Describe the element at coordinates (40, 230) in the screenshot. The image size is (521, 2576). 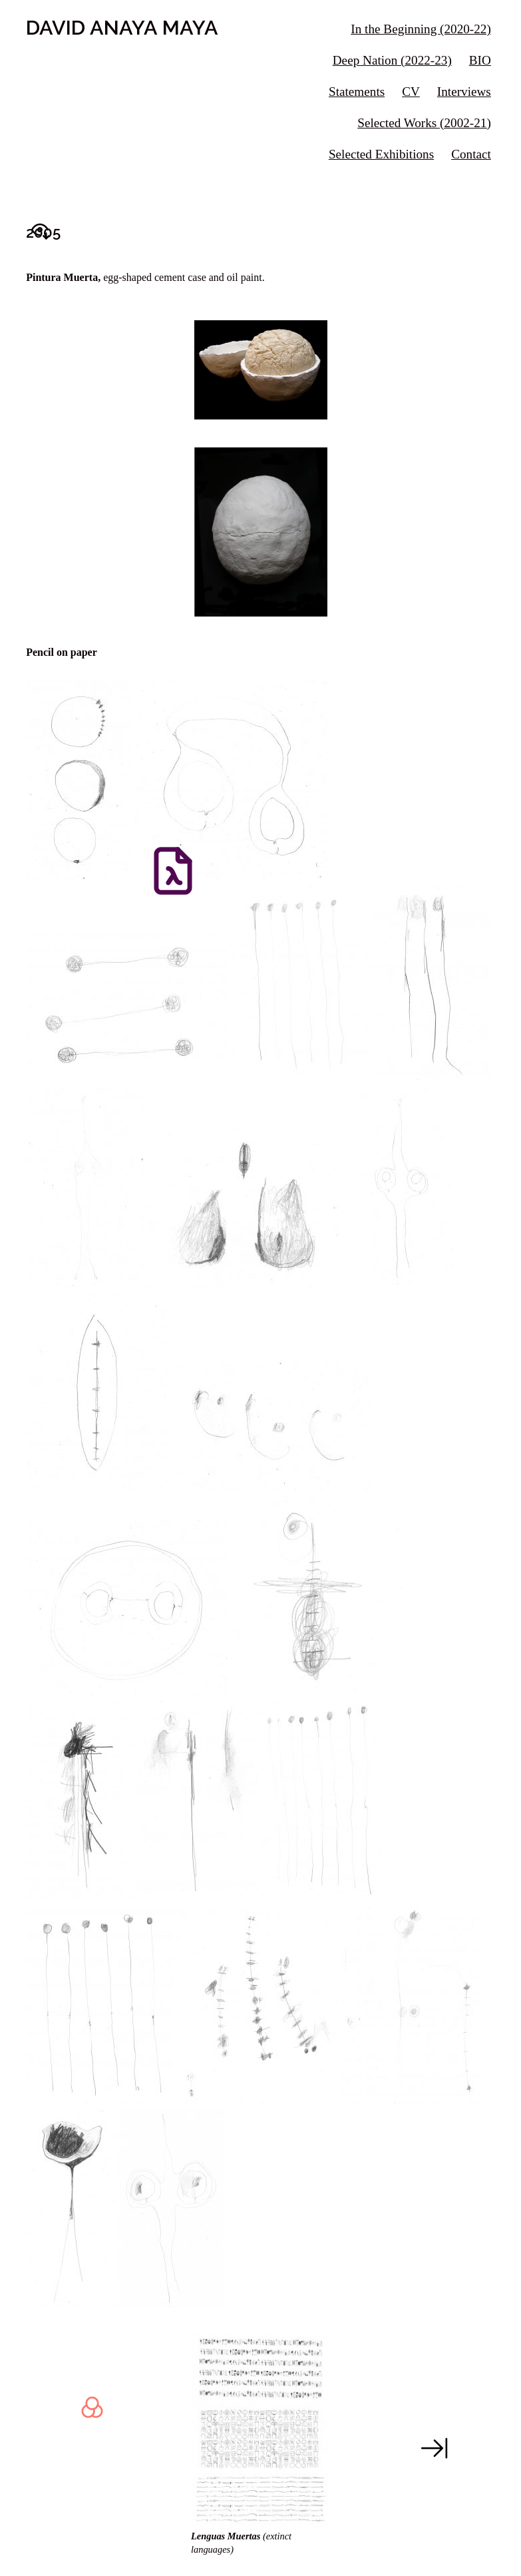
I see `scroll down to view more content` at that location.